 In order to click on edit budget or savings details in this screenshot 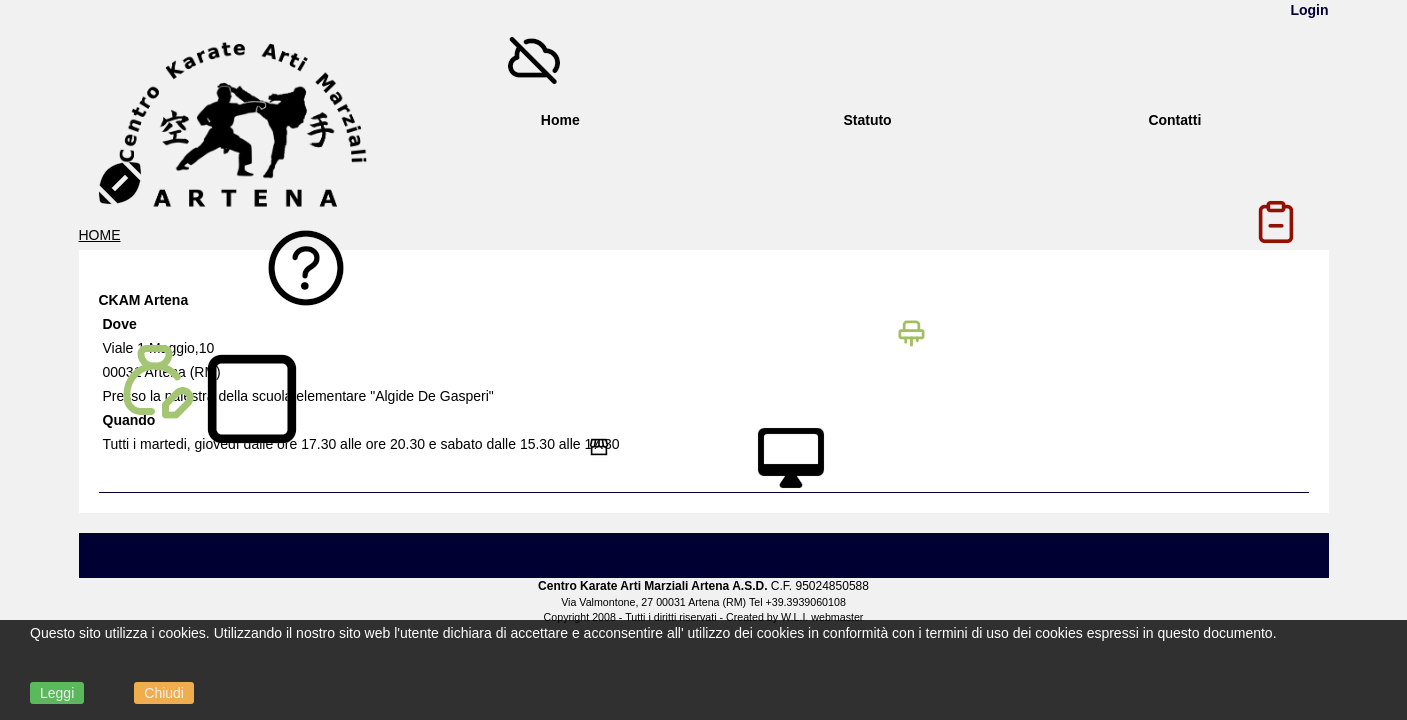, I will do `click(155, 380)`.